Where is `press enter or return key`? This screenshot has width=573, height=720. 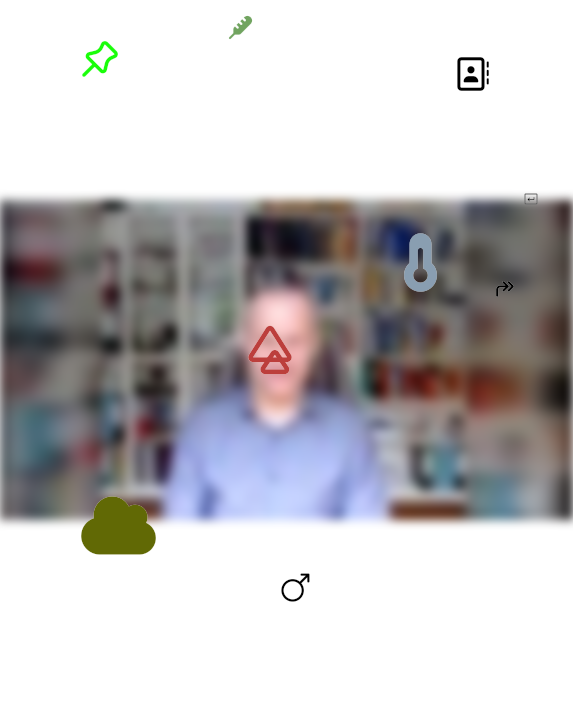 press enter or return key is located at coordinates (531, 199).